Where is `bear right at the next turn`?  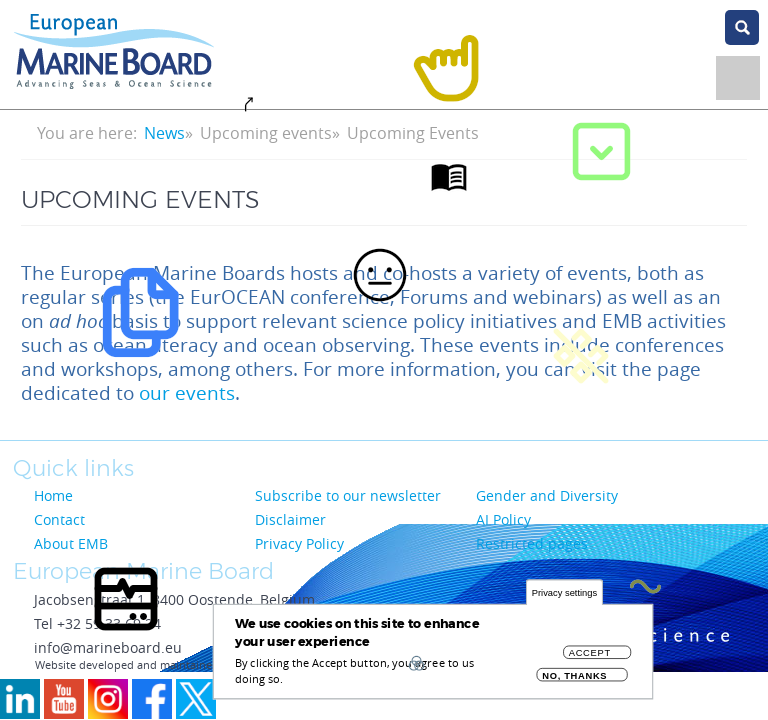 bear right at the next turn is located at coordinates (248, 104).